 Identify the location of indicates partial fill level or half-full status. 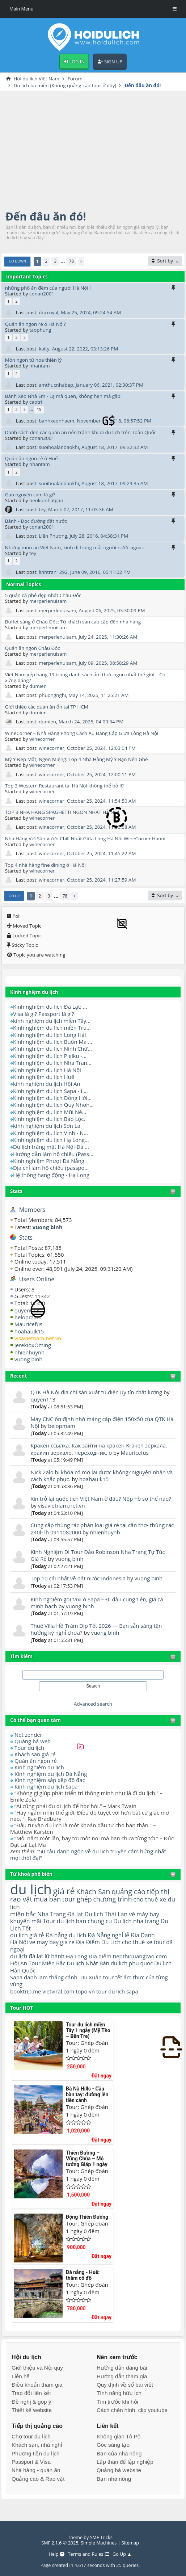
(38, 1309).